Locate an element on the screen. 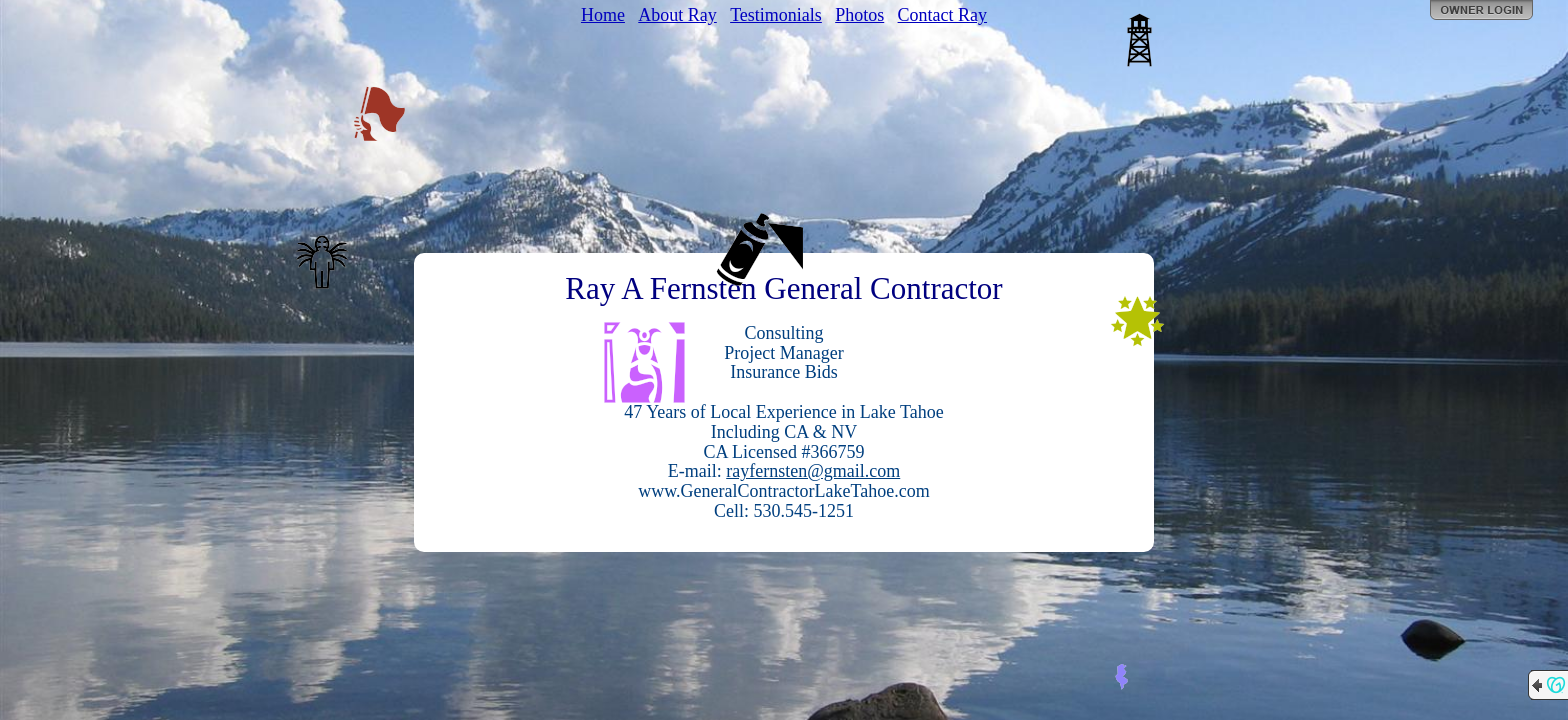  view or access lookout points on a map is located at coordinates (1139, 39).